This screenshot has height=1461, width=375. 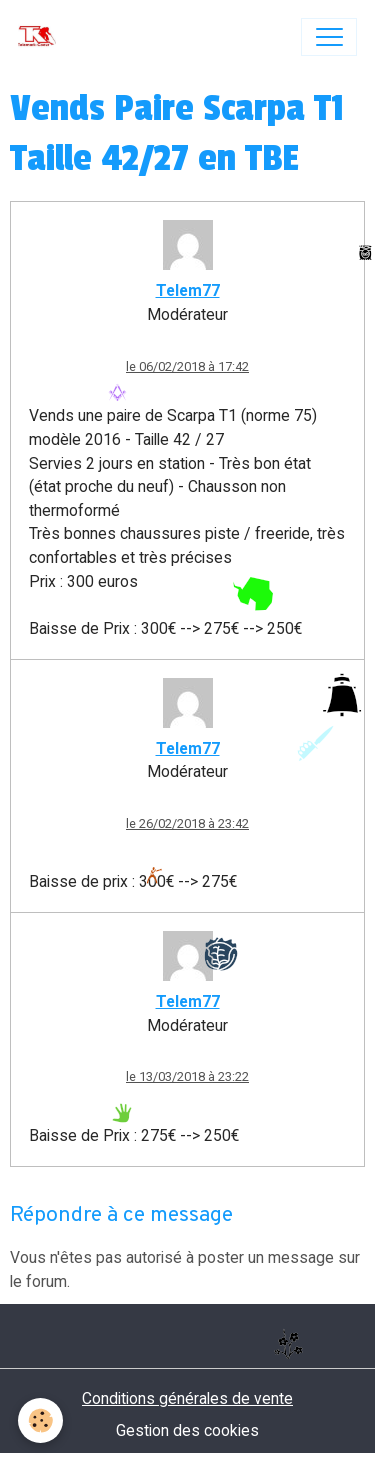 What do you see at coordinates (342, 695) in the screenshot?
I see `navigate to sailing or boat-related content` at bounding box center [342, 695].